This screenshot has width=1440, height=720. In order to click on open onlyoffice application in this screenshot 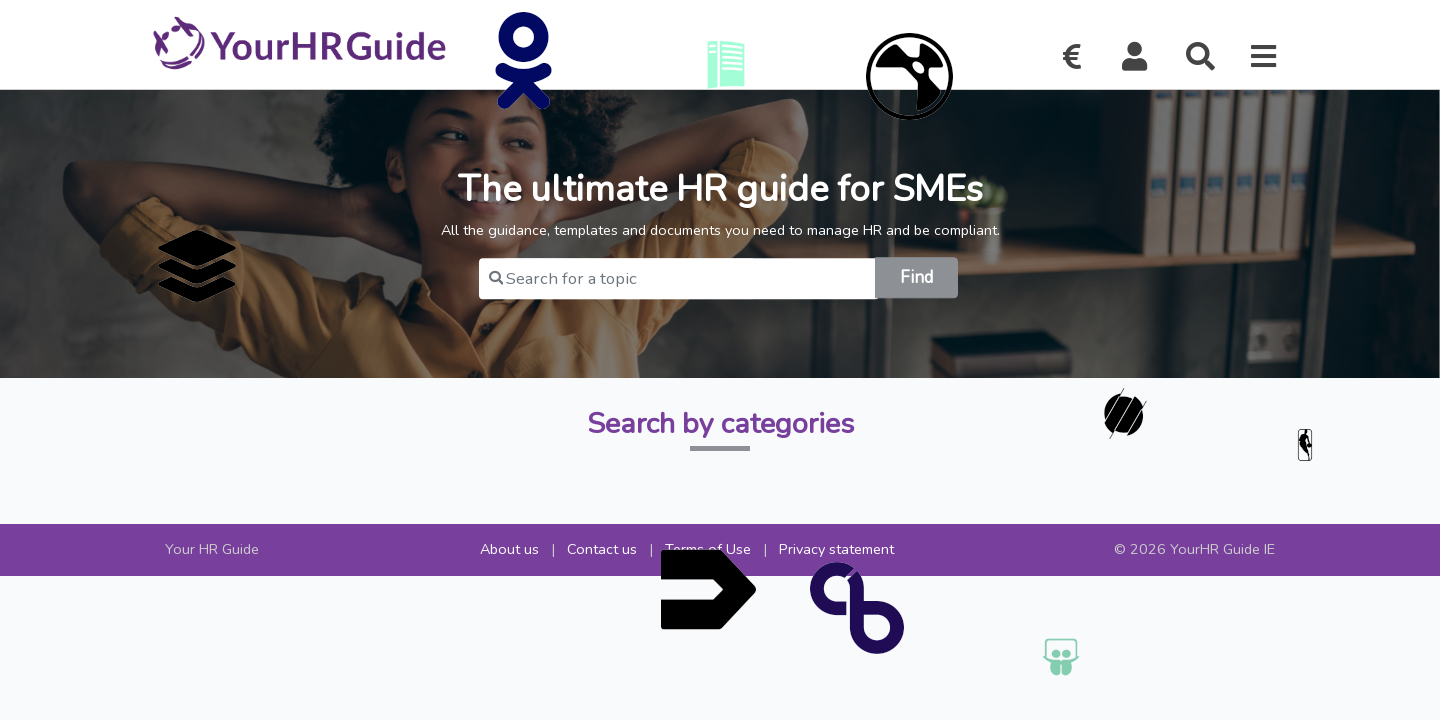, I will do `click(197, 266)`.